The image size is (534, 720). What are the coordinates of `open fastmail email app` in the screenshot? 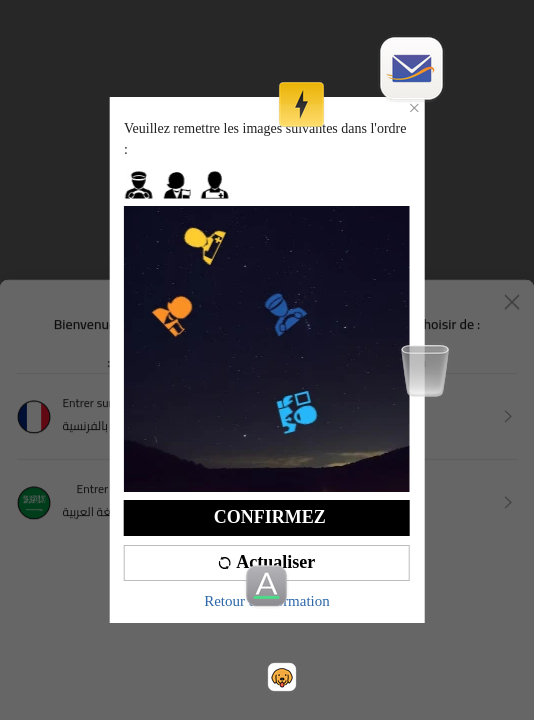 It's located at (411, 68).